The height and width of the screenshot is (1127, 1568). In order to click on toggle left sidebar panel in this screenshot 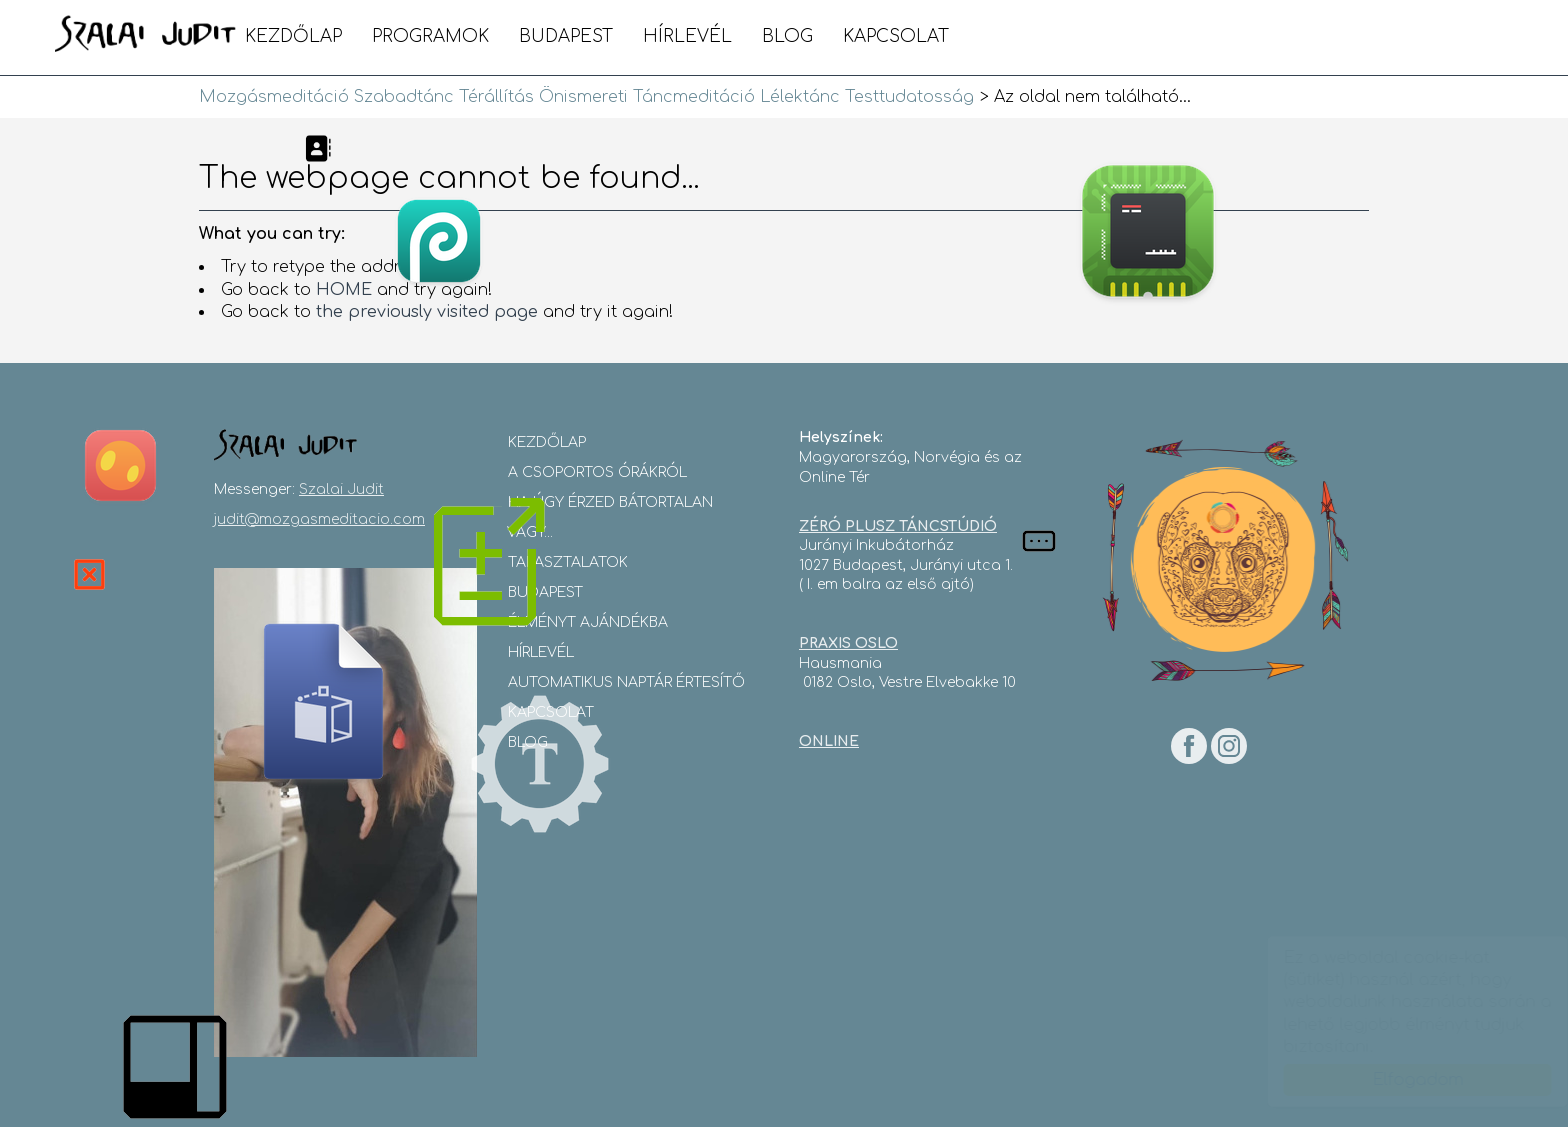, I will do `click(175, 1067)`.